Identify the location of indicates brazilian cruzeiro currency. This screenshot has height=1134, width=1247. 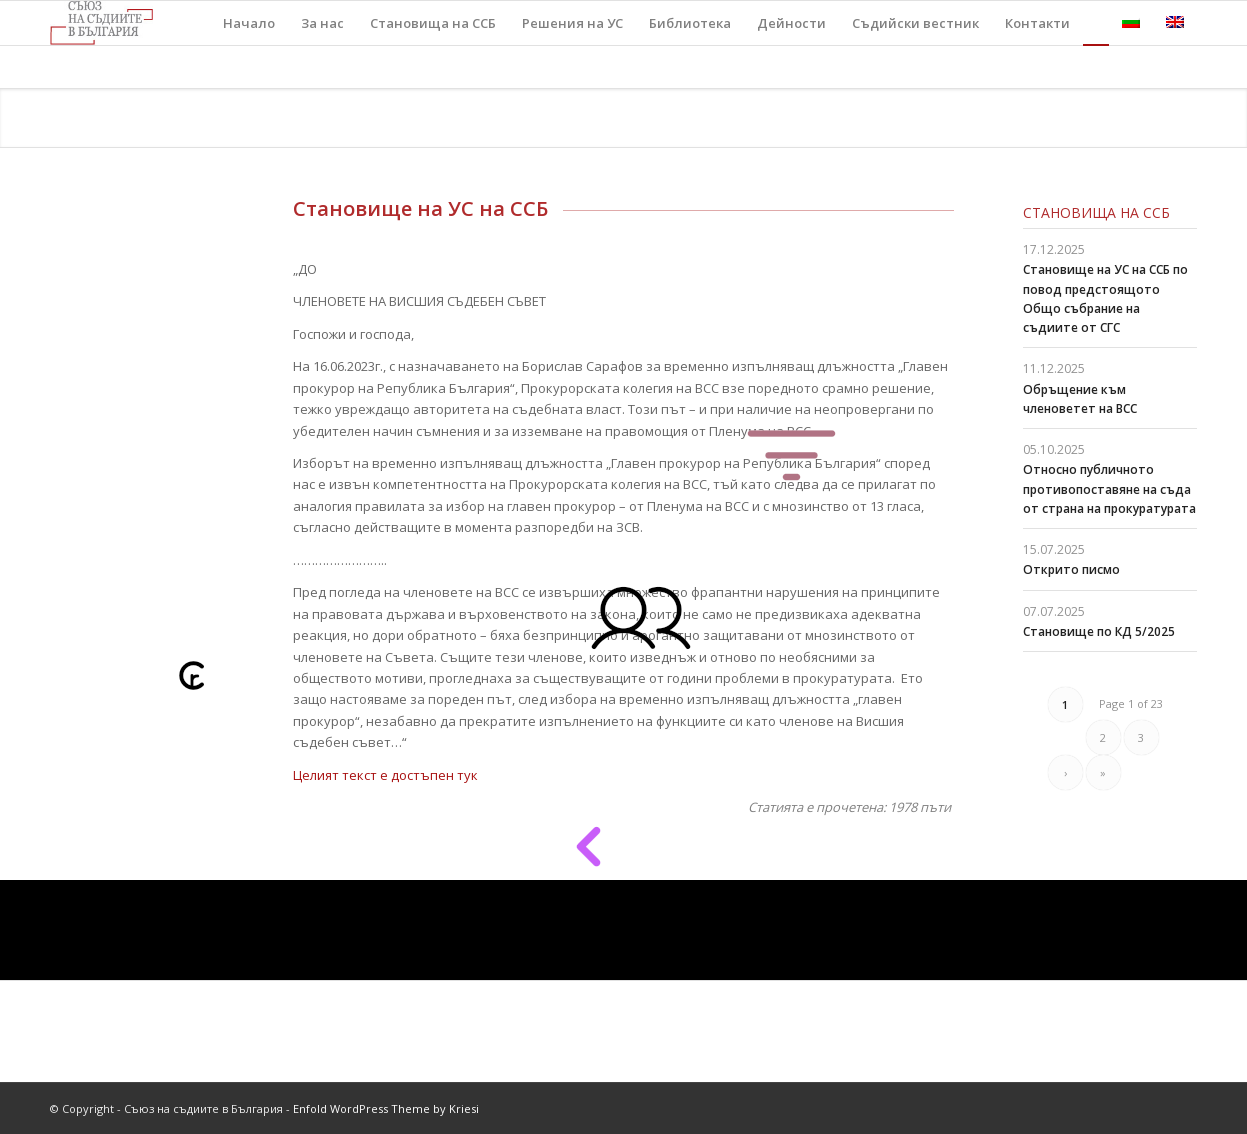
(192, 675).